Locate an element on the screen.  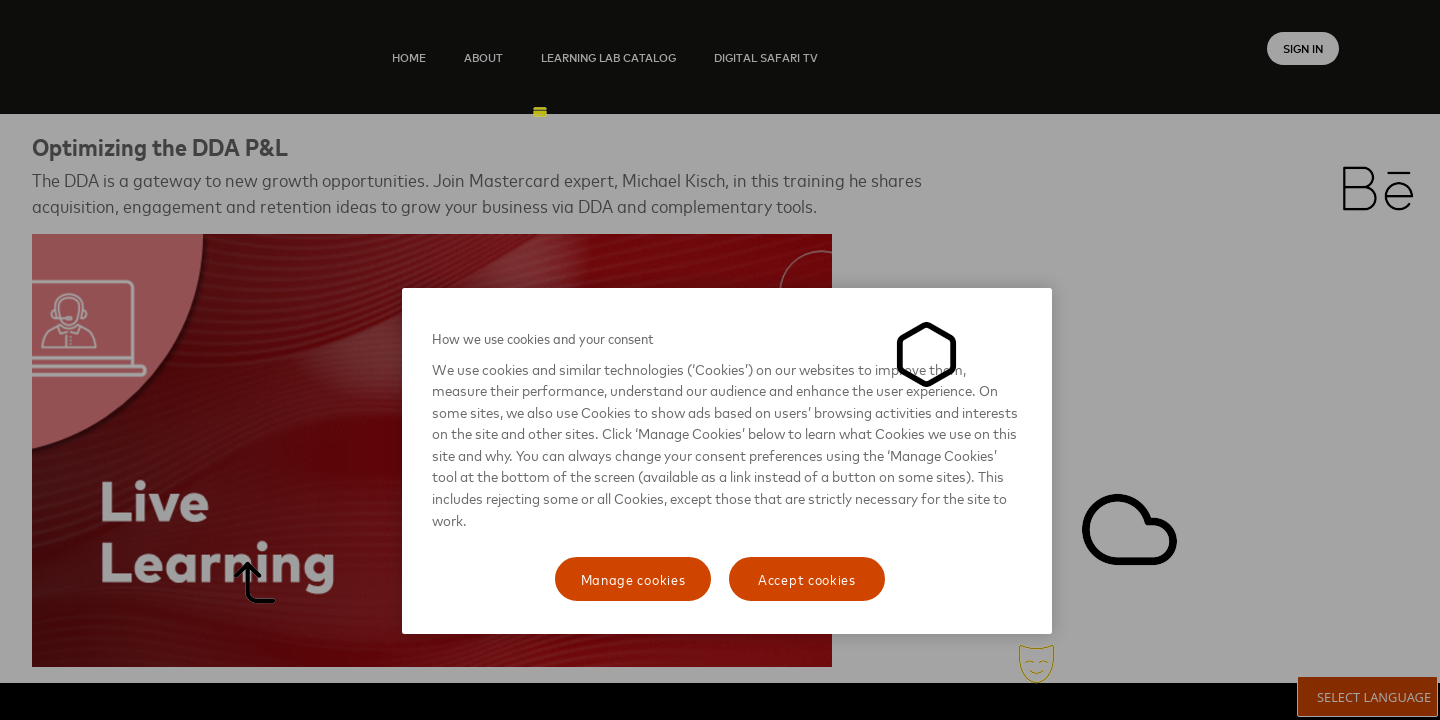
go back and up in navigation is located at coordinates (254, 582).